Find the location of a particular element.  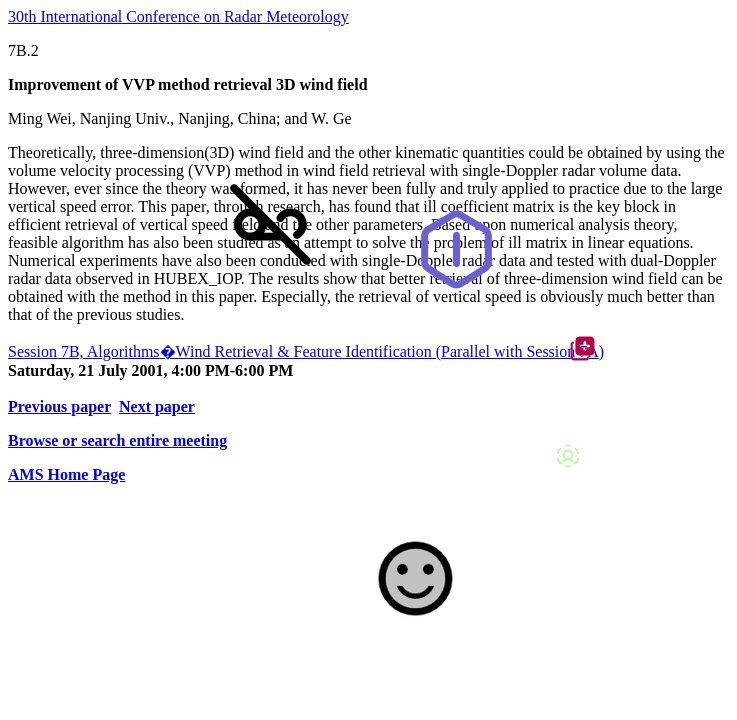

add an emoji or reaction to a message is located at coordinates (415, 578).